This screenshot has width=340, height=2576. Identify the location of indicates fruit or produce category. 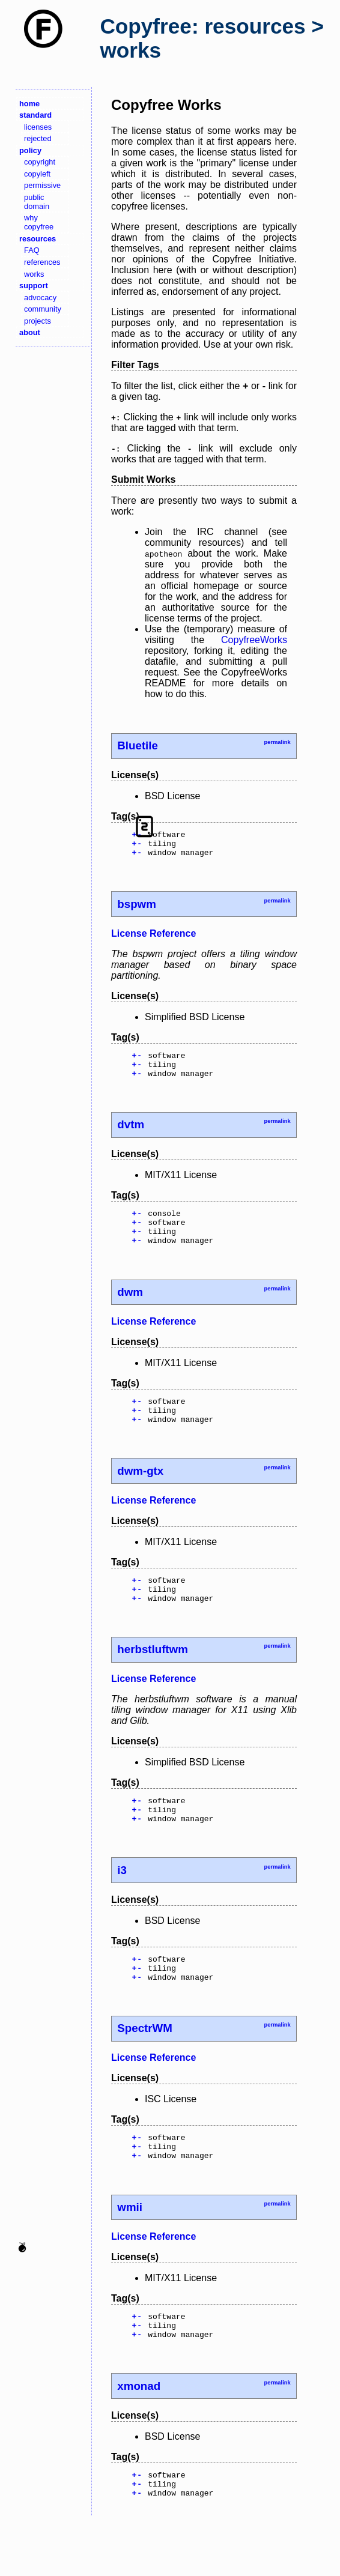
(22, 2248).